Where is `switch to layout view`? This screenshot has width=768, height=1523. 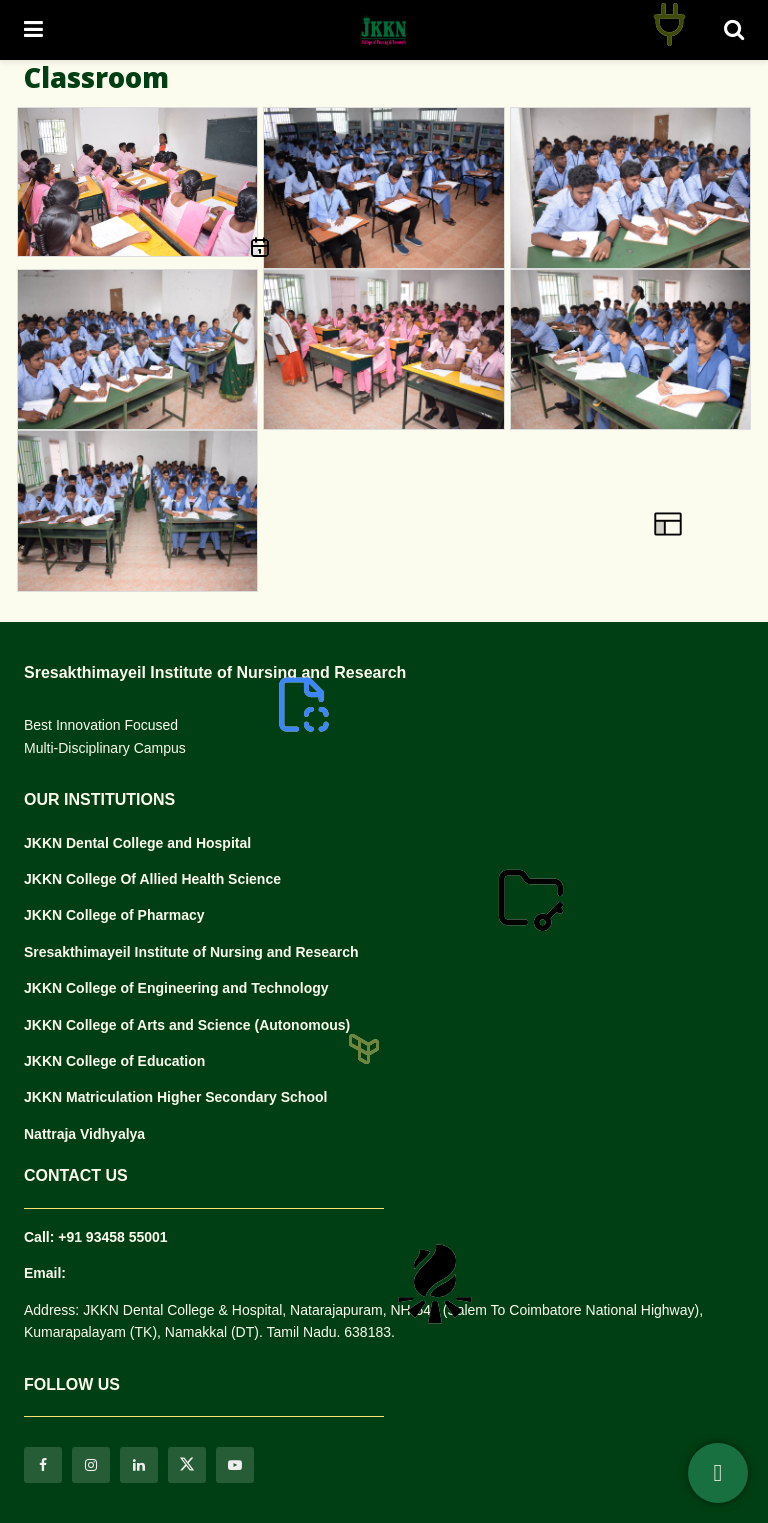 switch to layout view is located at coordinates (668, 524).